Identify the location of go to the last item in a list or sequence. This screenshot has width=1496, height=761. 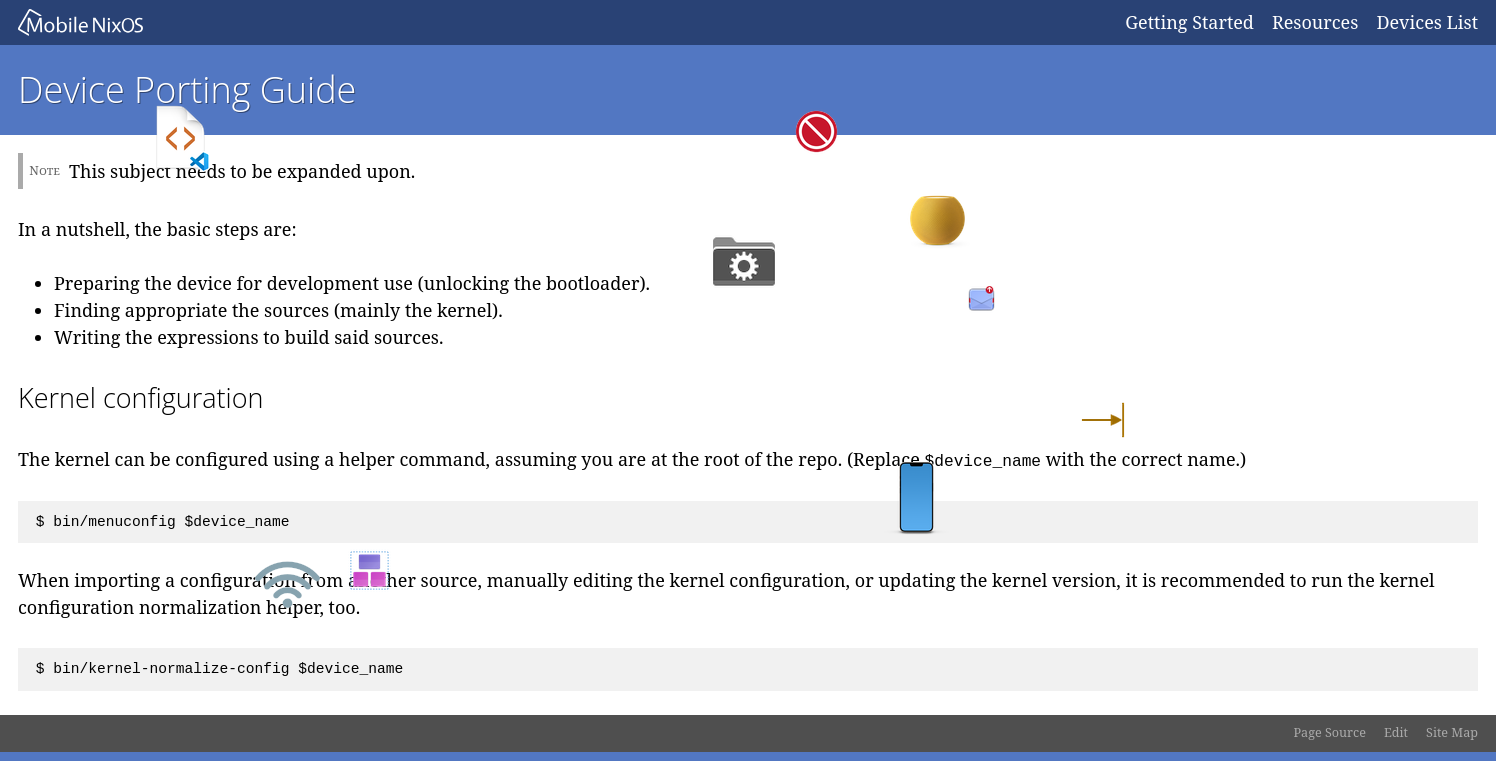
(1103, 420).